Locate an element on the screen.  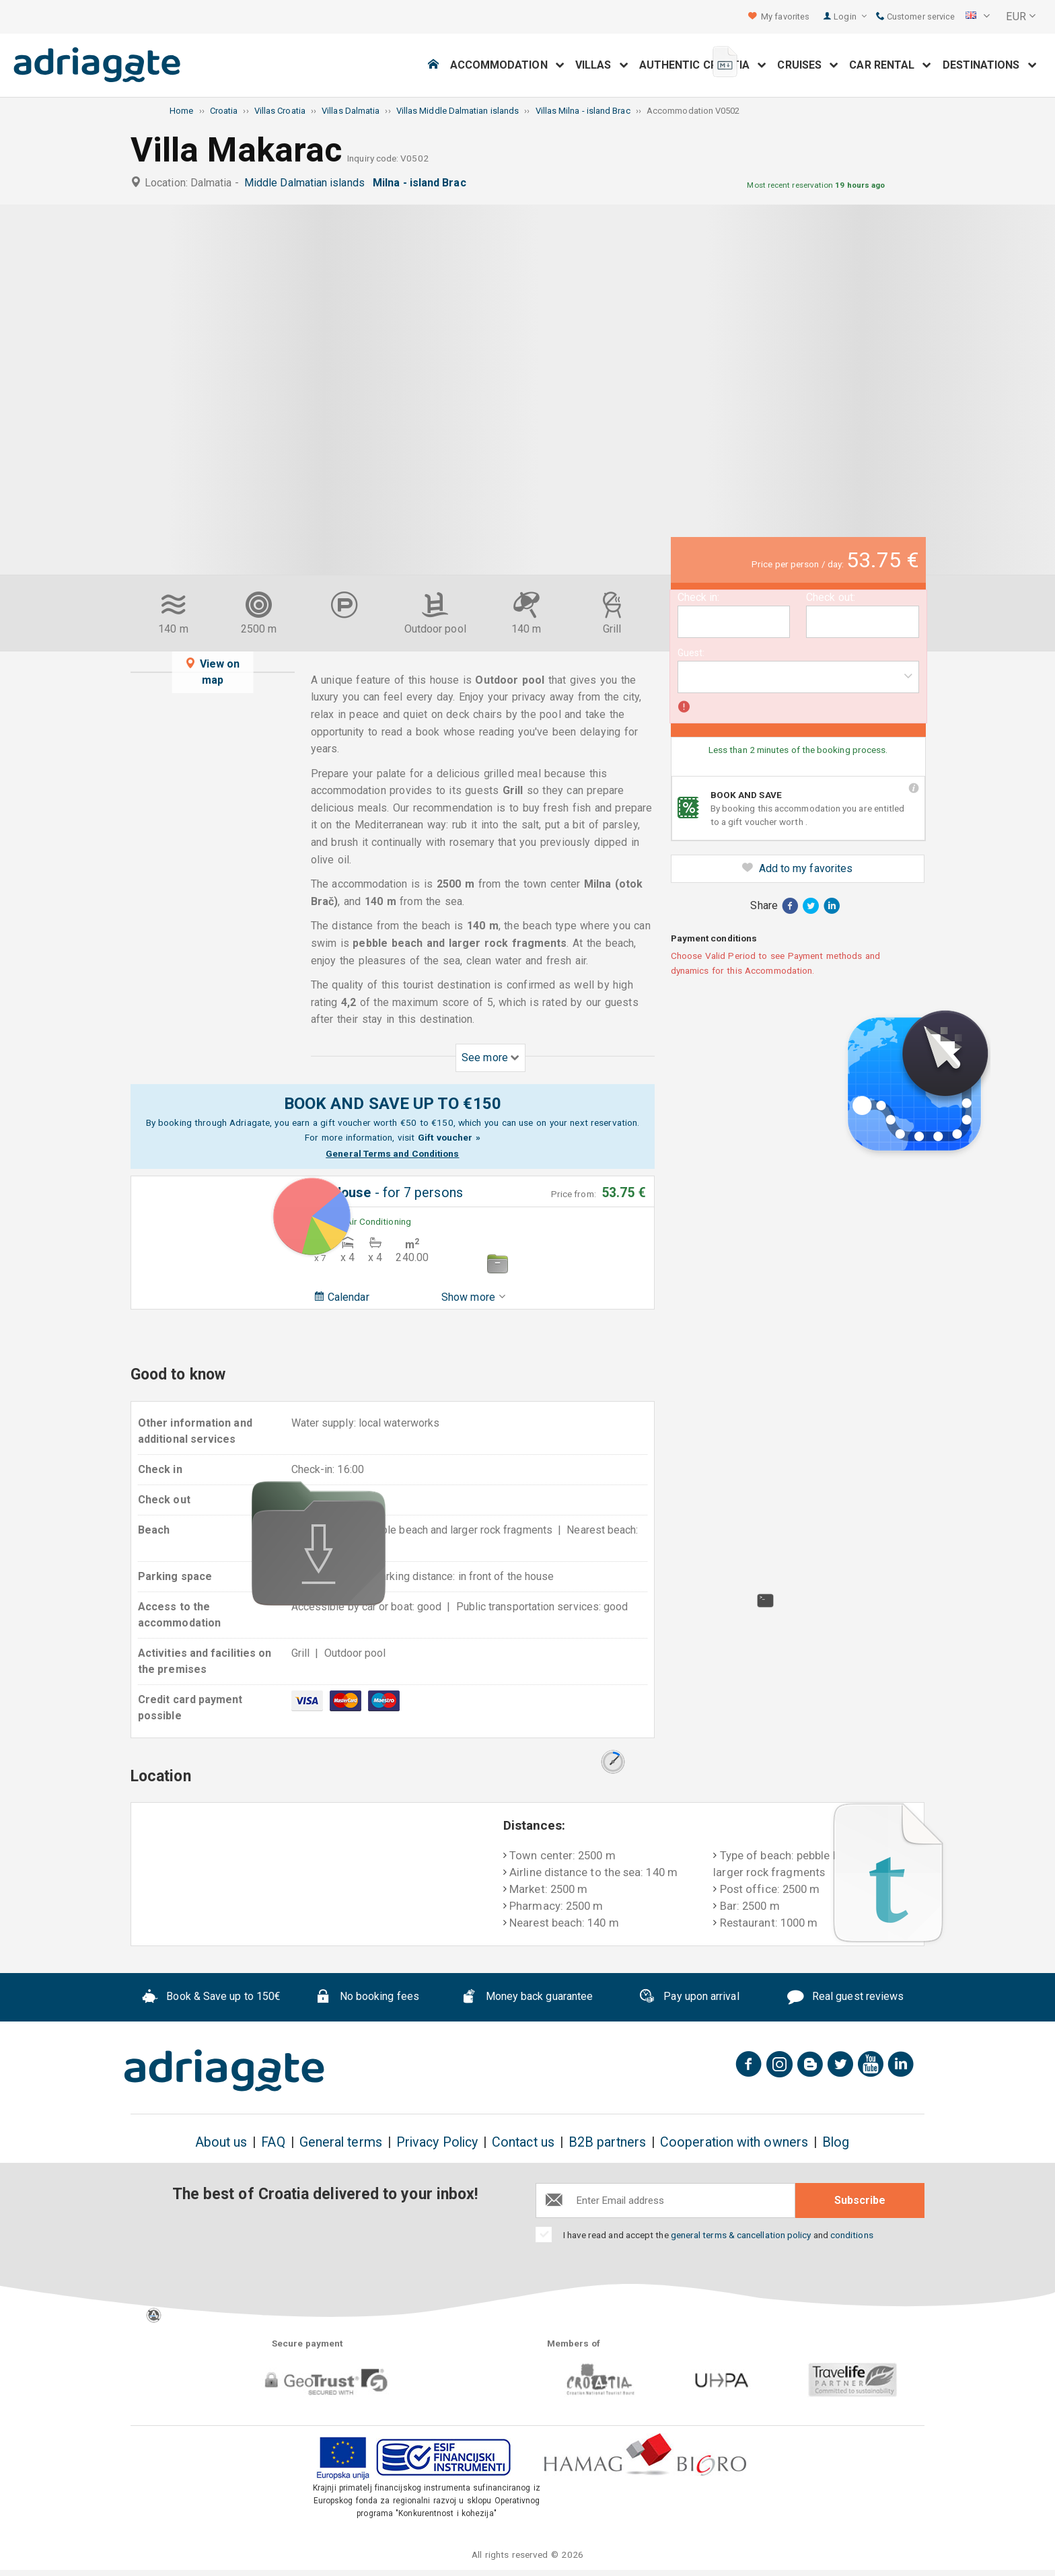
open sysprof system profiler is located at coordinates (613, 1762).